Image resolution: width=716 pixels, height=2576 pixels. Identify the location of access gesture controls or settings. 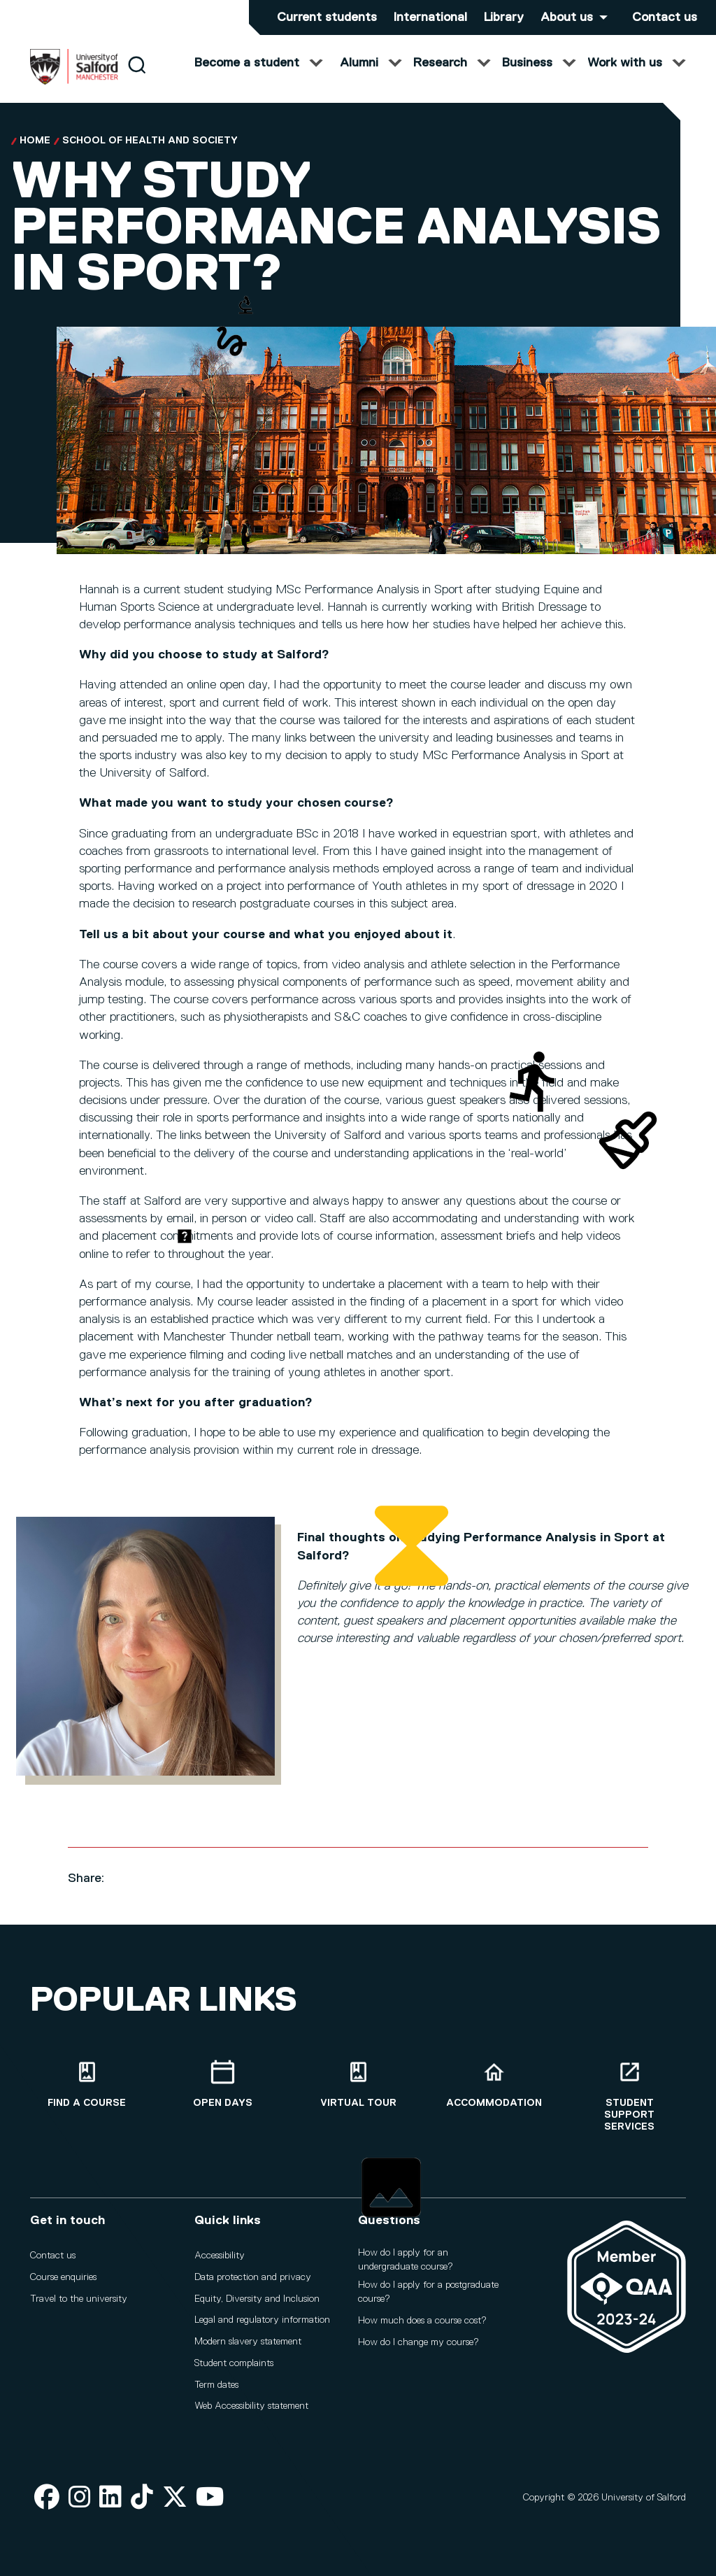
(231, 341).